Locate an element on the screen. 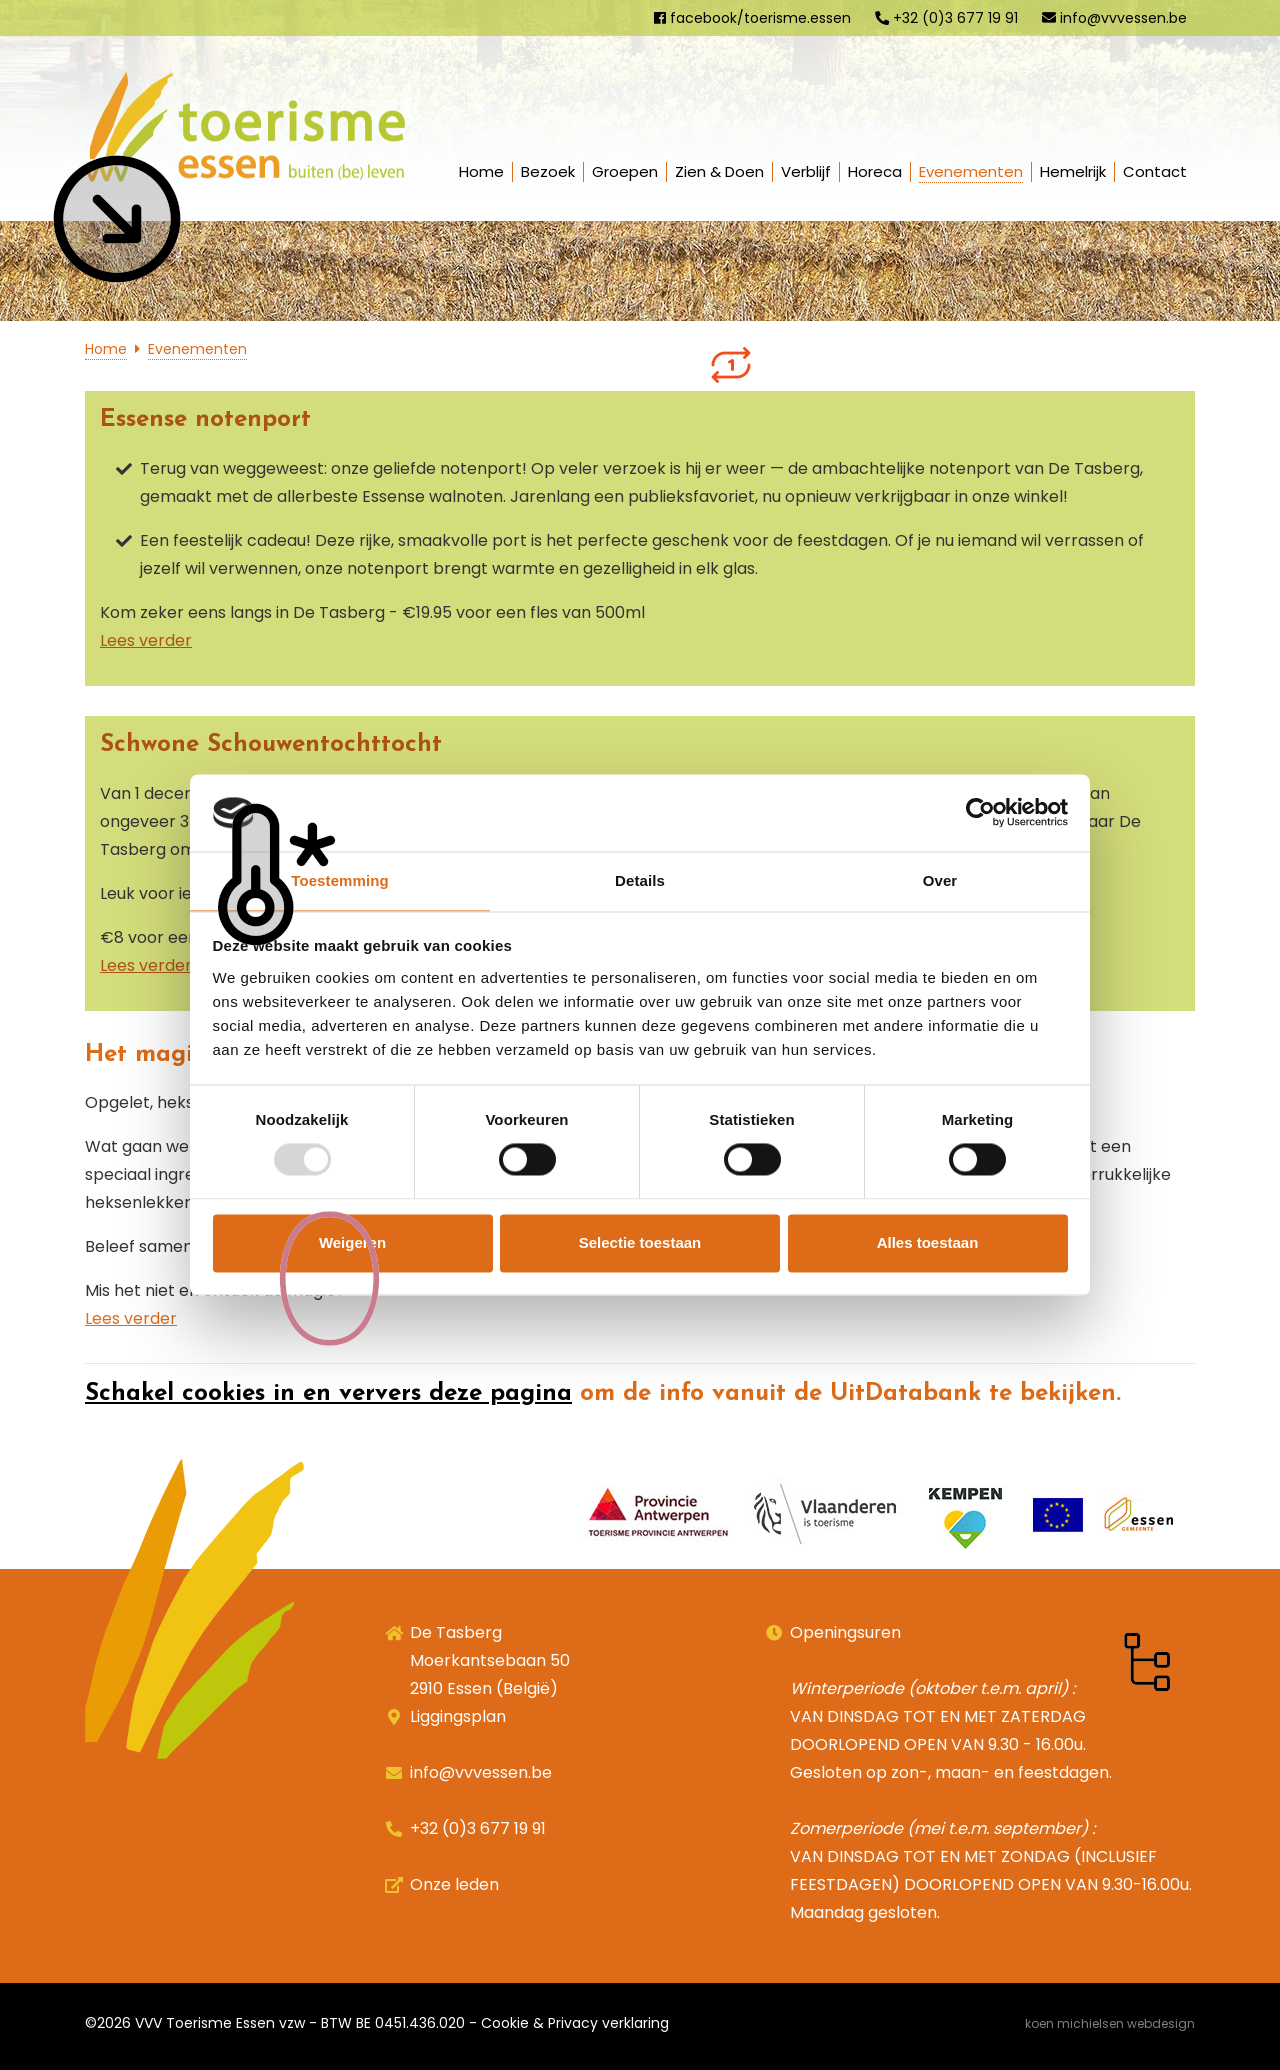 The height and width of the screenshot is (2070, 1280). represents the number zero in a numeric input or display is located at coordinates (329, 1278).